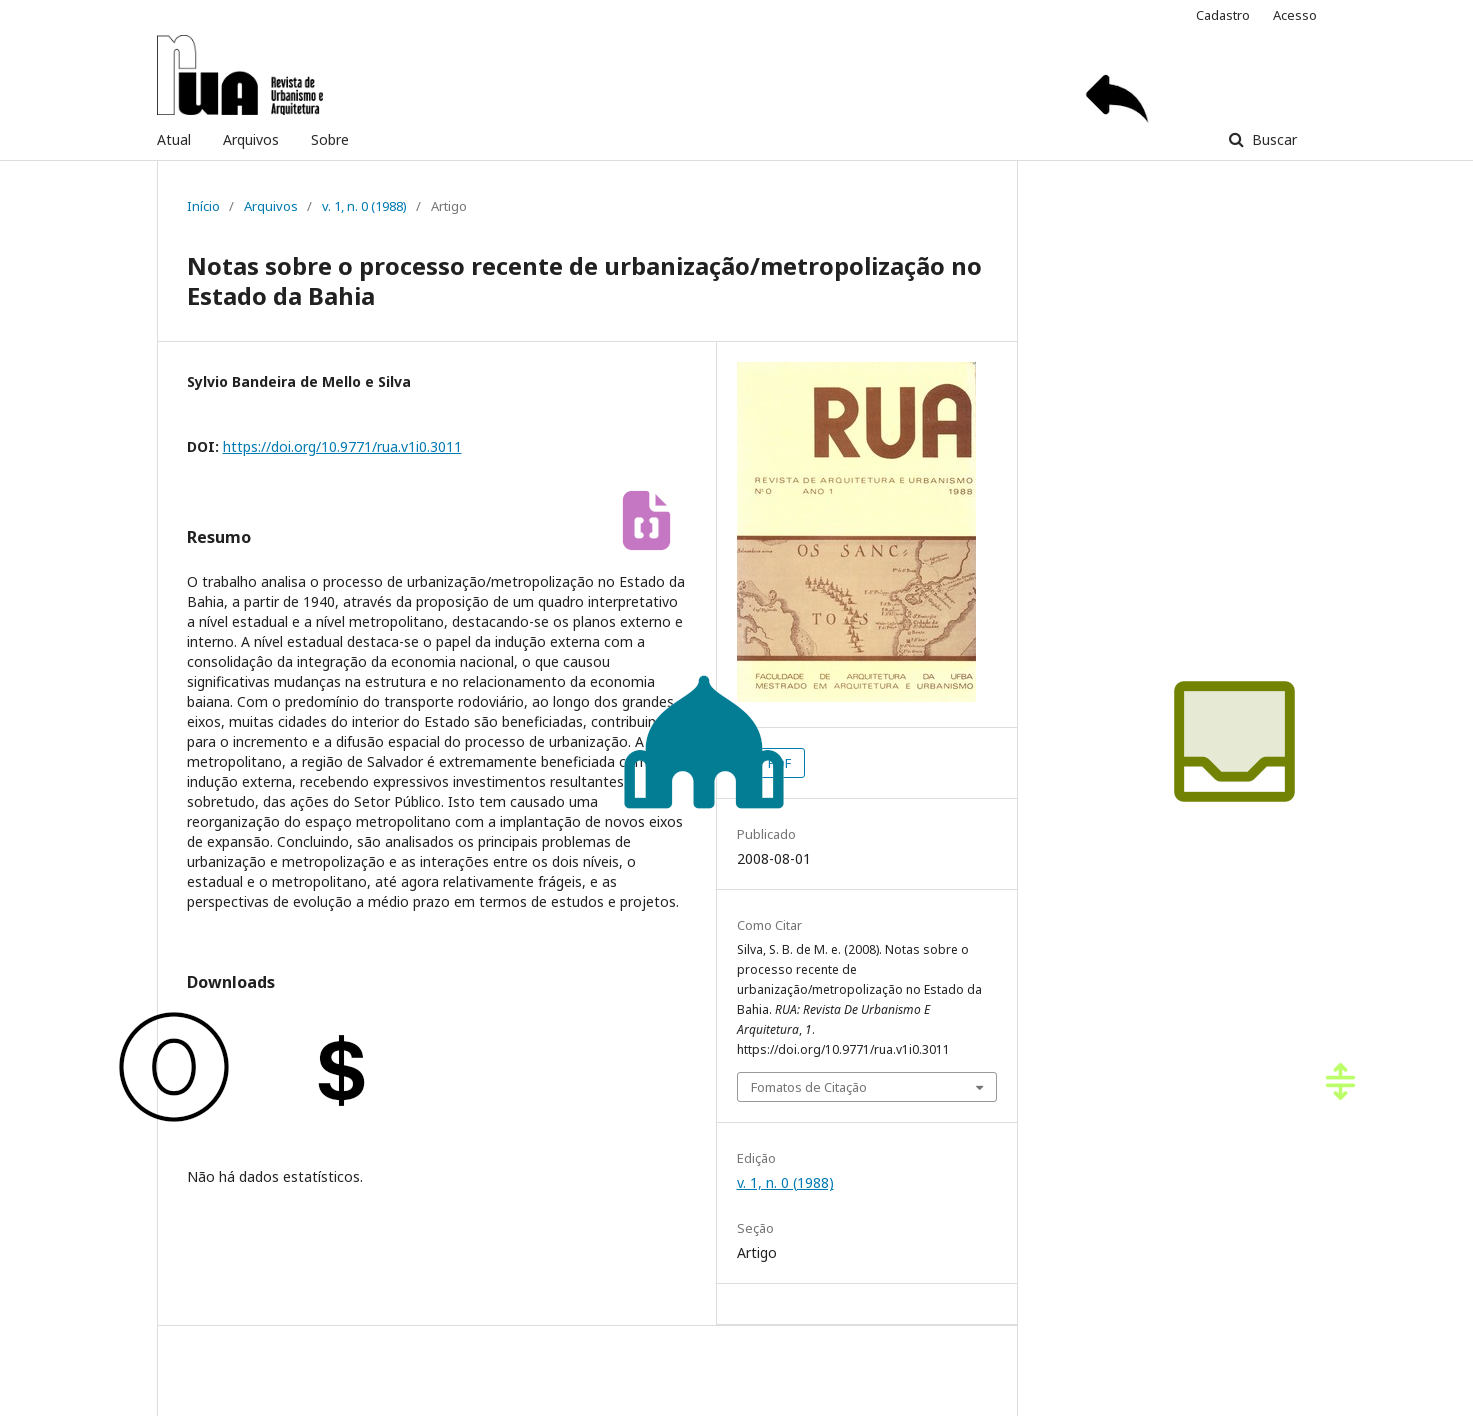 This screenshot has height=1416, width=1473. I want to click on reply to a message, so click(1116, 94).